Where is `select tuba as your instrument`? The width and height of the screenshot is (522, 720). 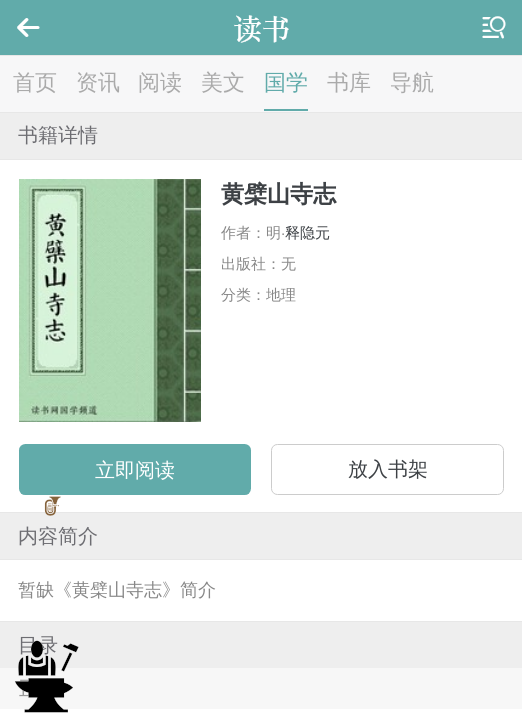
select tuba as your instrument is located at coordinates (52, 506).